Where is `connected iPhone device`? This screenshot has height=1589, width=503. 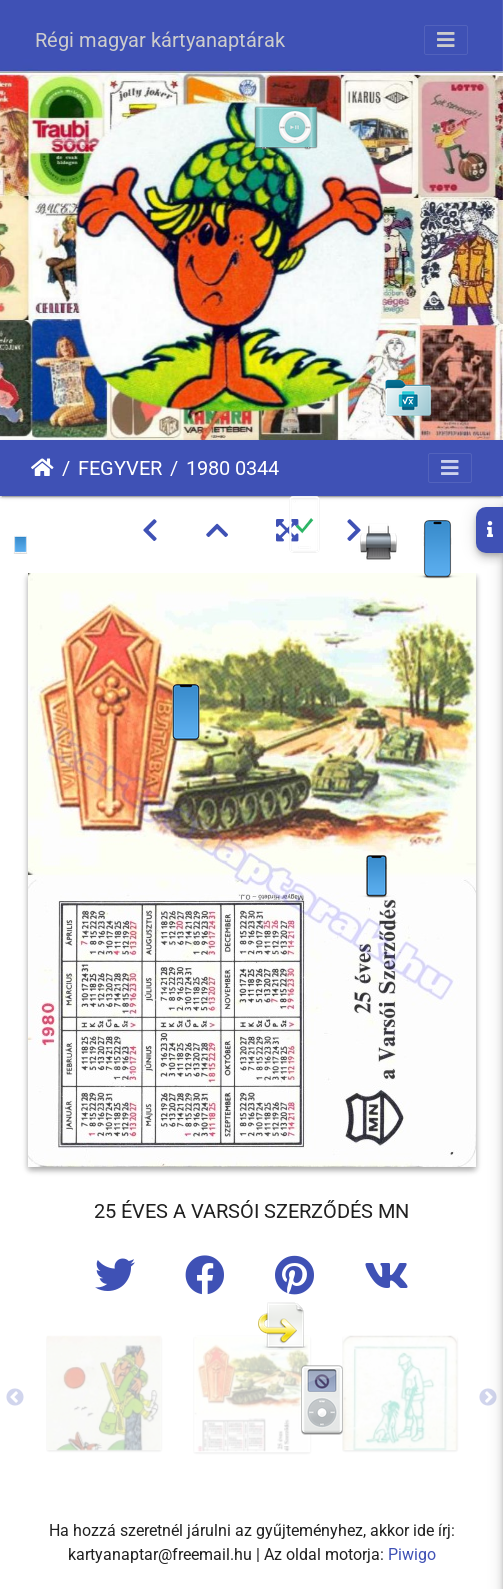
connected iPhone device is located at coordinates (437, 549).